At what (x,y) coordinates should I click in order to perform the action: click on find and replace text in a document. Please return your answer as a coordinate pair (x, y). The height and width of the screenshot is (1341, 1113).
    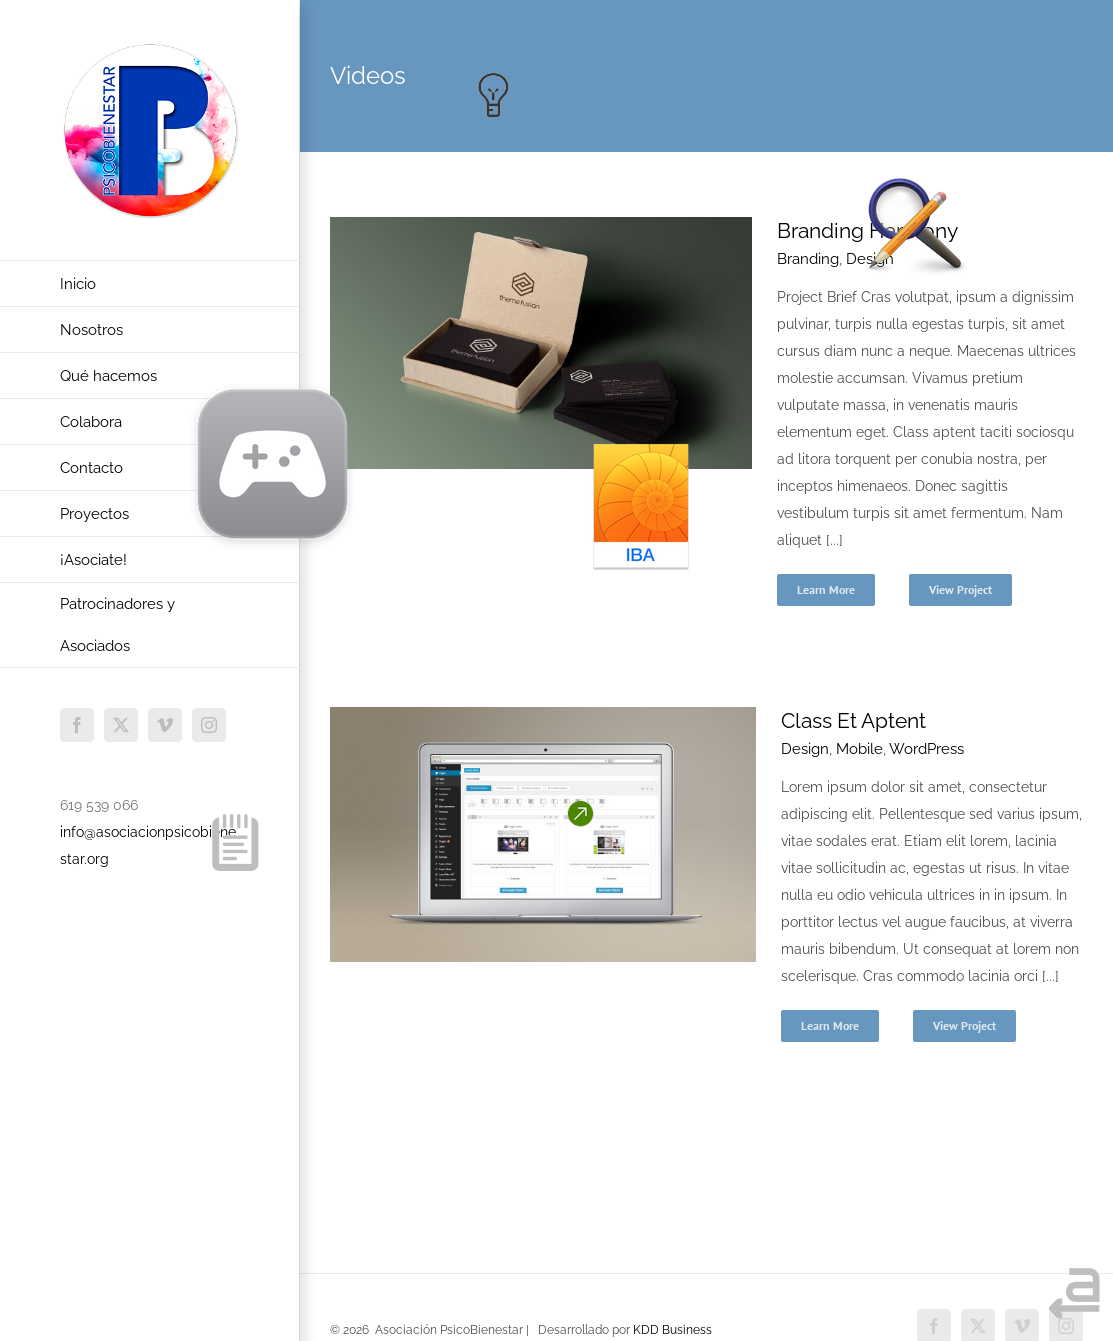
    Looking at the image, I should click on (916, 225).